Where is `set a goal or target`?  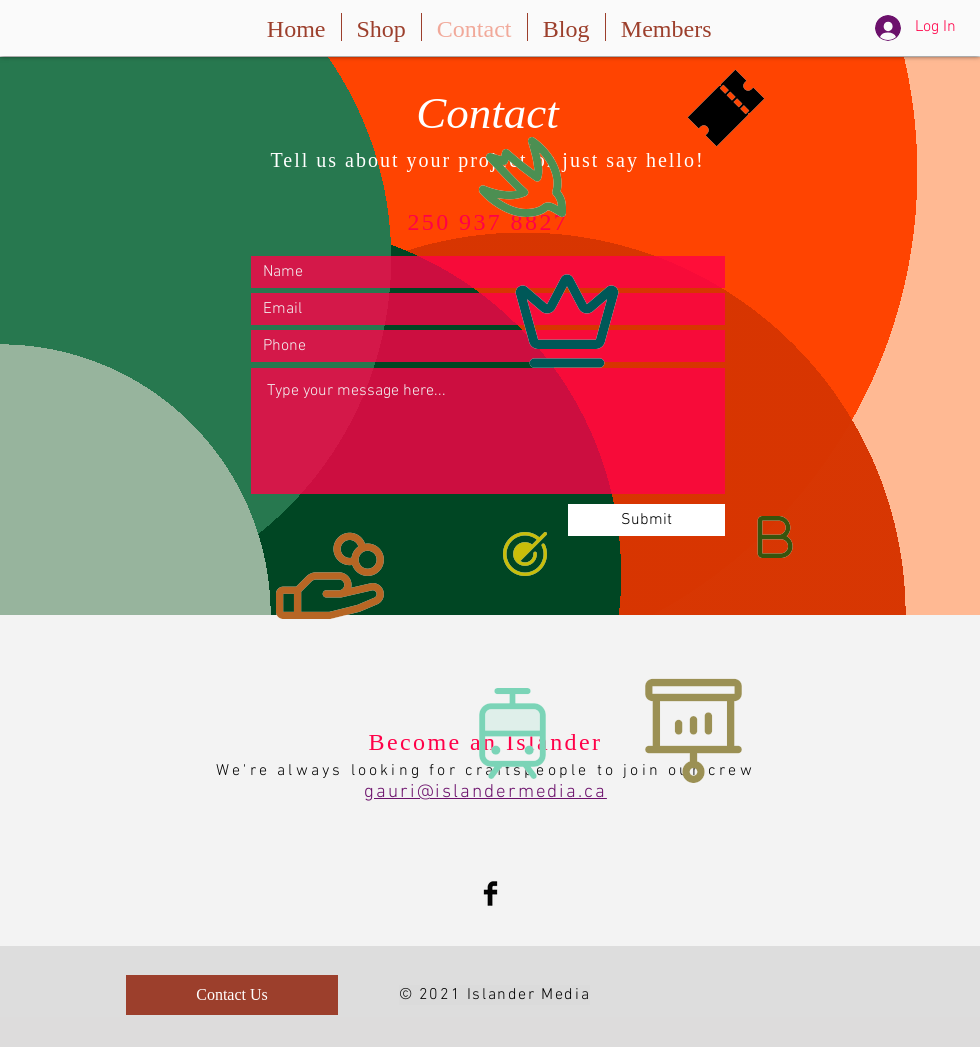
set a goal or target is located at coordinates (525, 554).